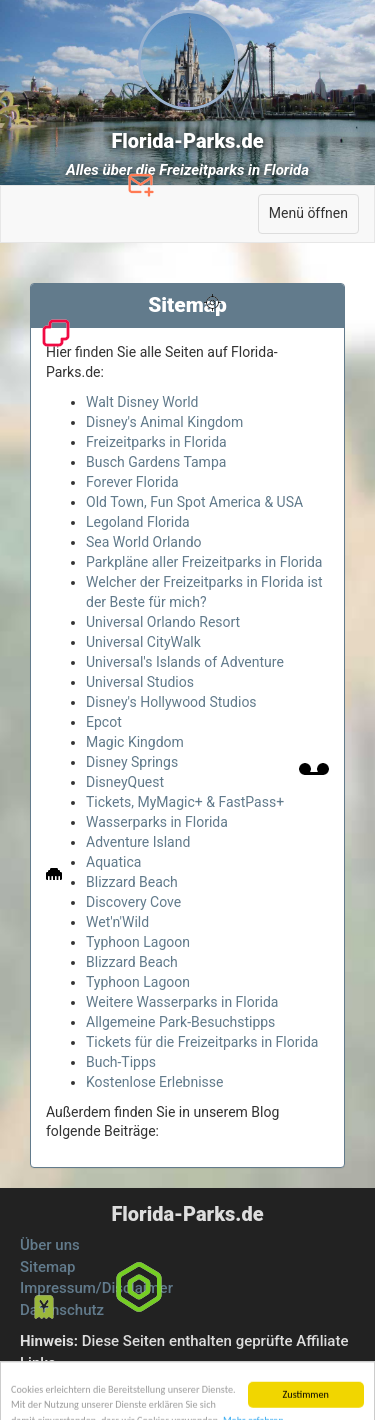  I want to click on center map on current location, so click(212, 302).